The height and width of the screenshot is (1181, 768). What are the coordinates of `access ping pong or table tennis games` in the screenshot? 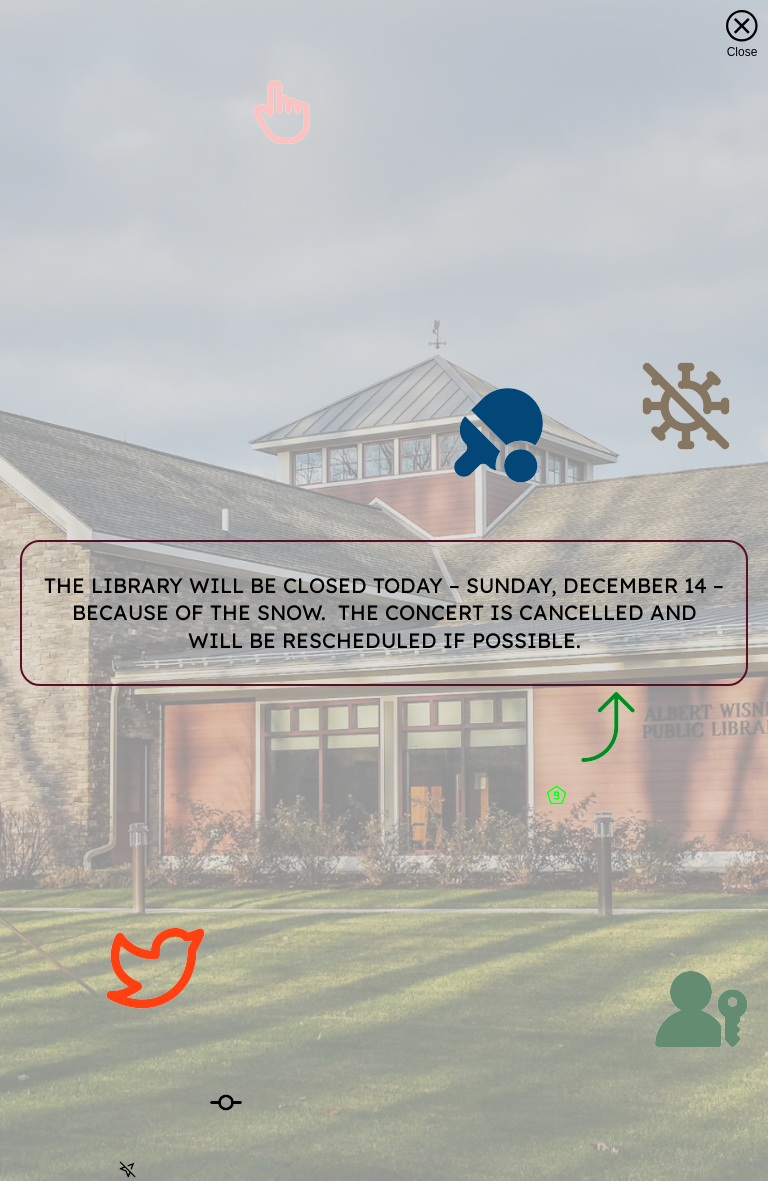 It's located at (498, 432).